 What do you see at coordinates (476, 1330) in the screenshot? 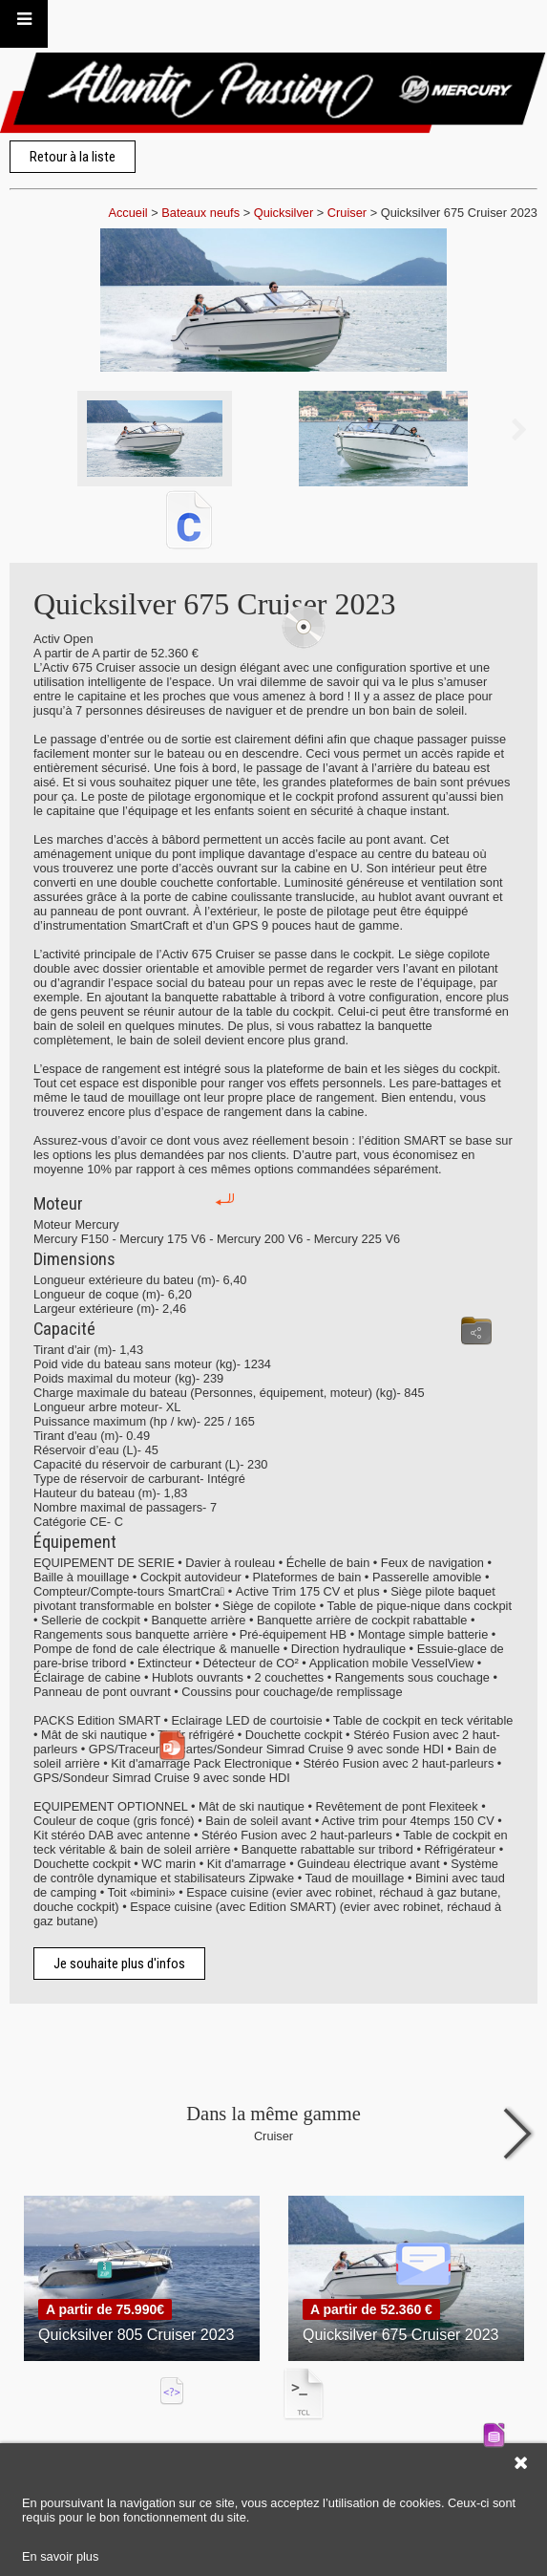
I see `open your public shared folder` at bounding box center [476, 1330].